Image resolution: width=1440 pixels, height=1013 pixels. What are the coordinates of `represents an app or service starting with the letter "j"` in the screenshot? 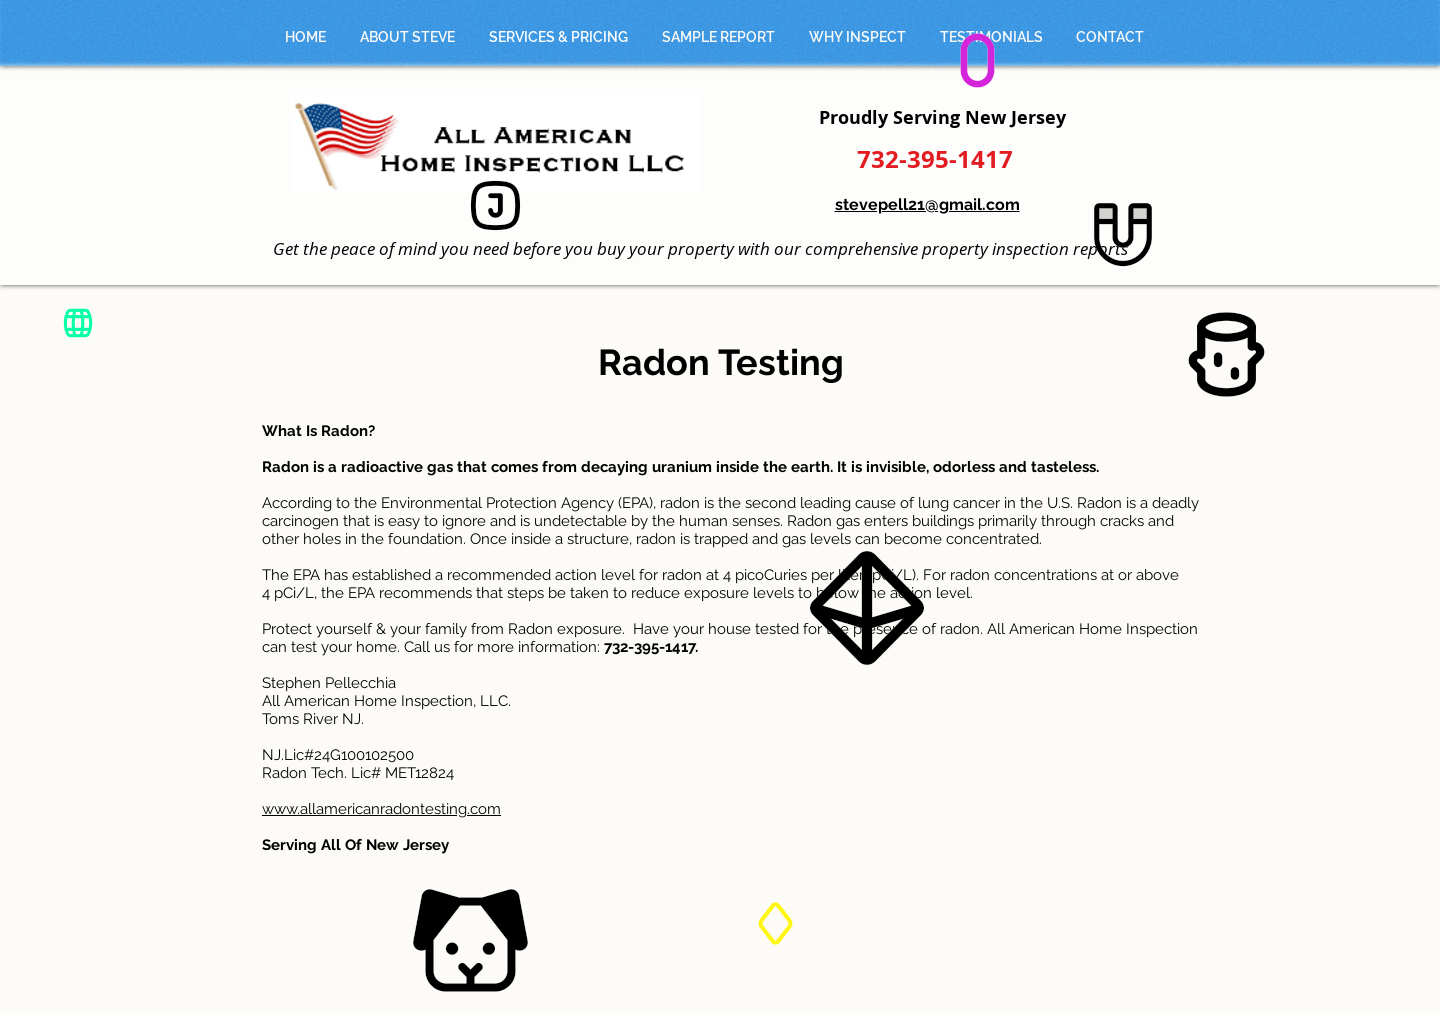 It's located at (495, 205).